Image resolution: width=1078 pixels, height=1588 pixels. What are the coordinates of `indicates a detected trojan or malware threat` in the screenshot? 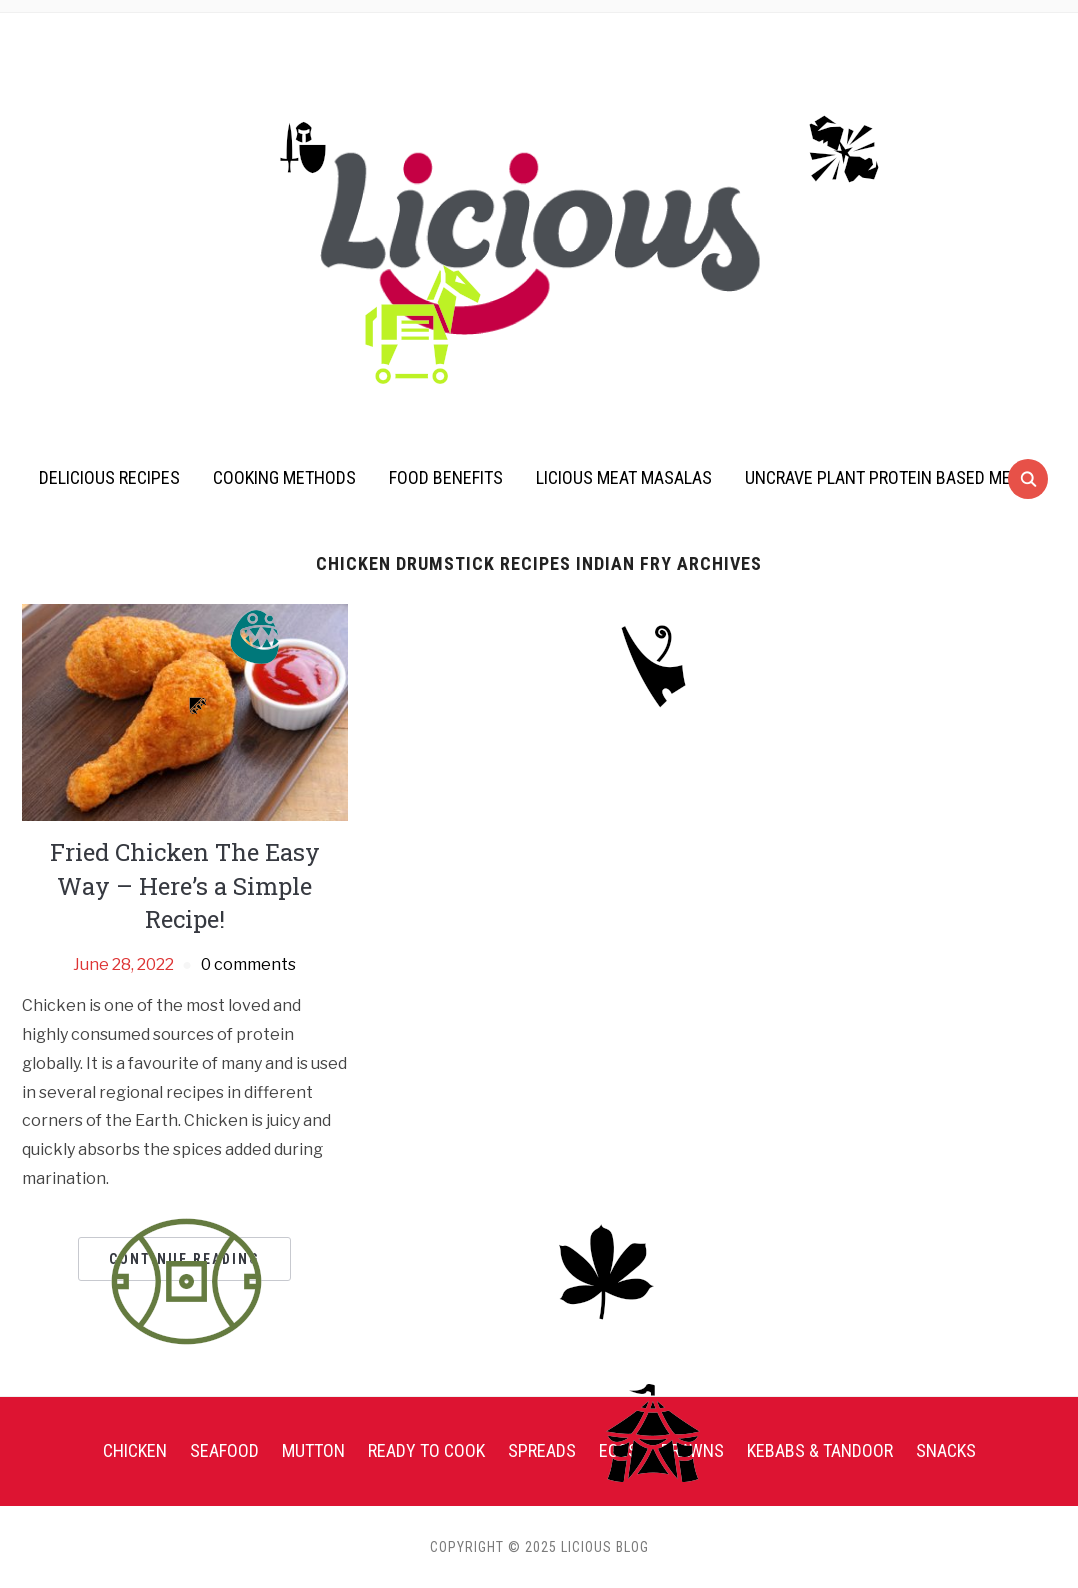 It's located at (423, 325).